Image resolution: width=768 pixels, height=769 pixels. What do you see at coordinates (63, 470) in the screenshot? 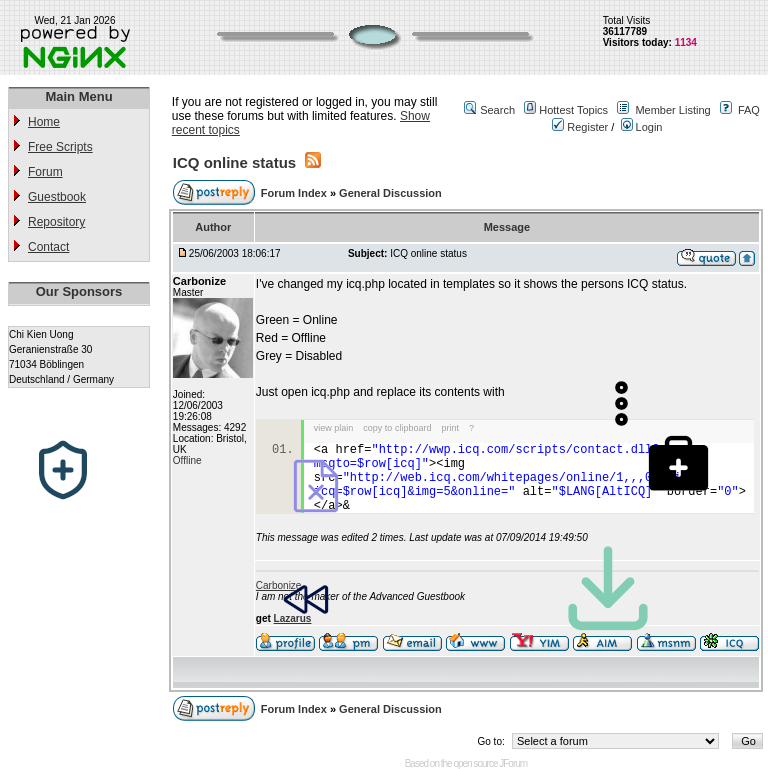
I see `add a new security feature or protection` at bounding box center [63, 470].